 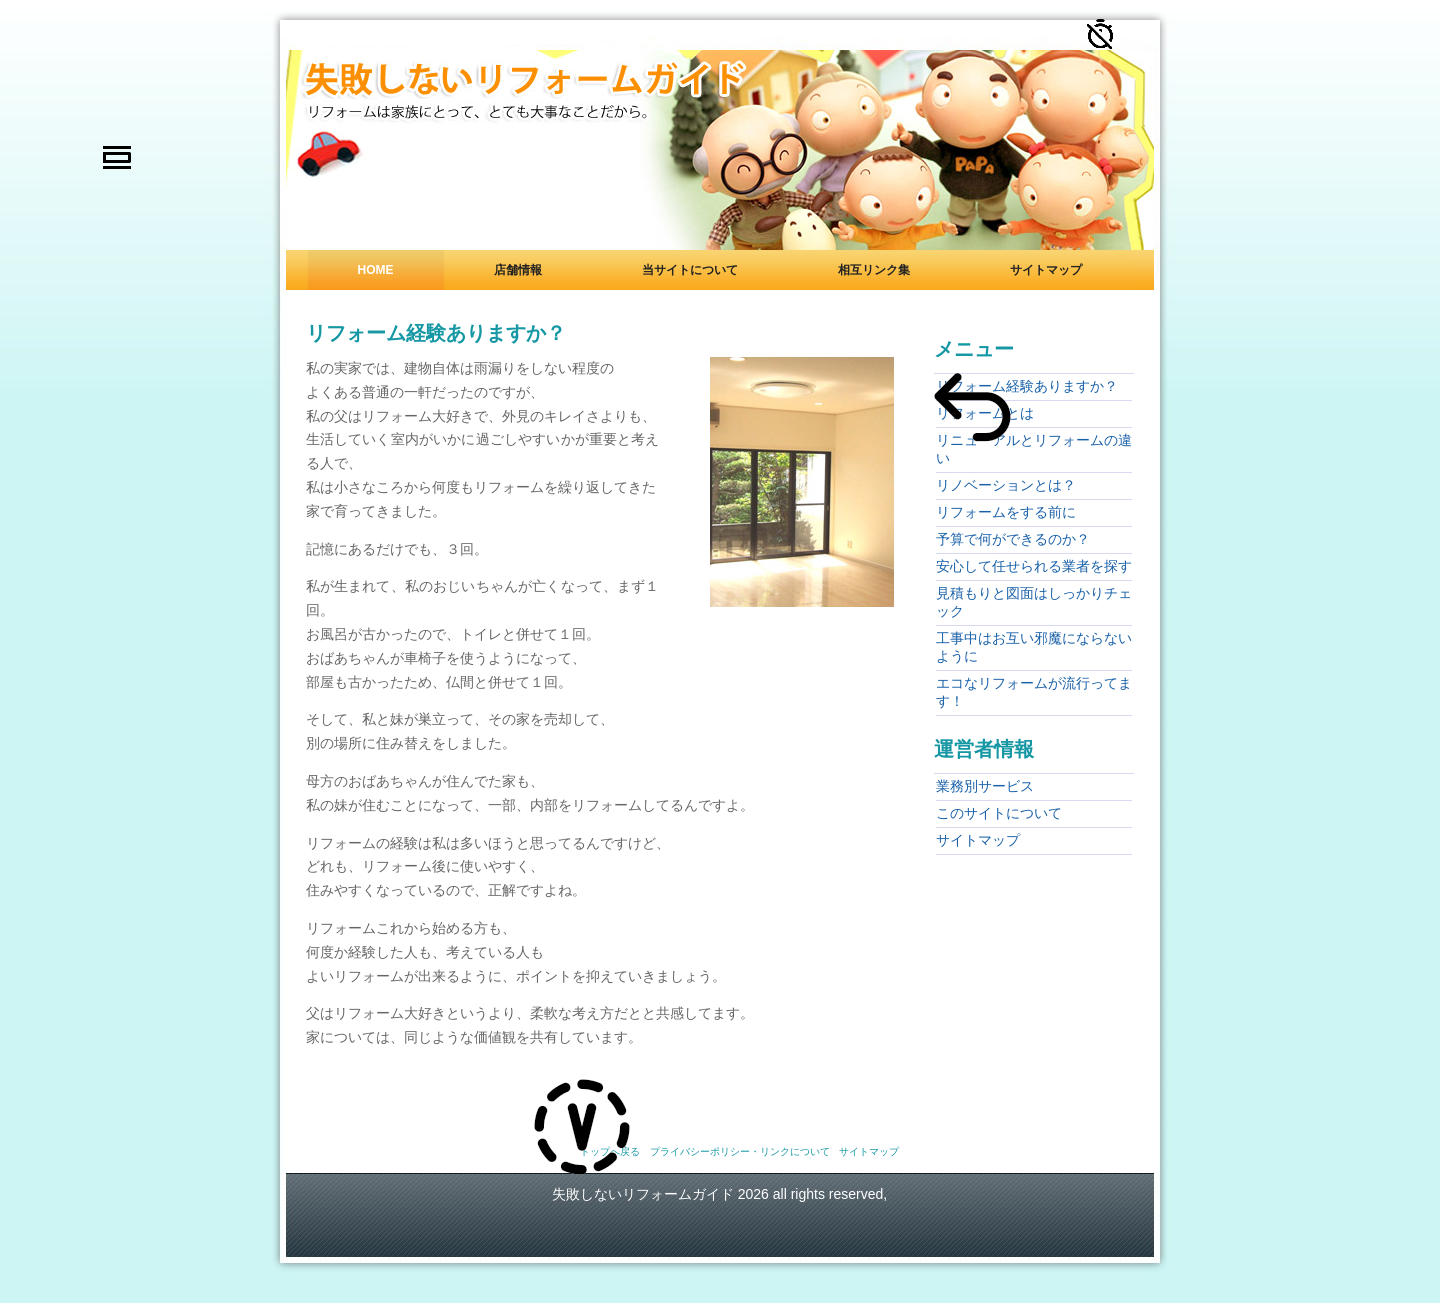 What do you see at coordinates (582, 1127) in the screenshot?
I see `indicates a pending or in-progress verification status` at bounding box center [582, 1127].